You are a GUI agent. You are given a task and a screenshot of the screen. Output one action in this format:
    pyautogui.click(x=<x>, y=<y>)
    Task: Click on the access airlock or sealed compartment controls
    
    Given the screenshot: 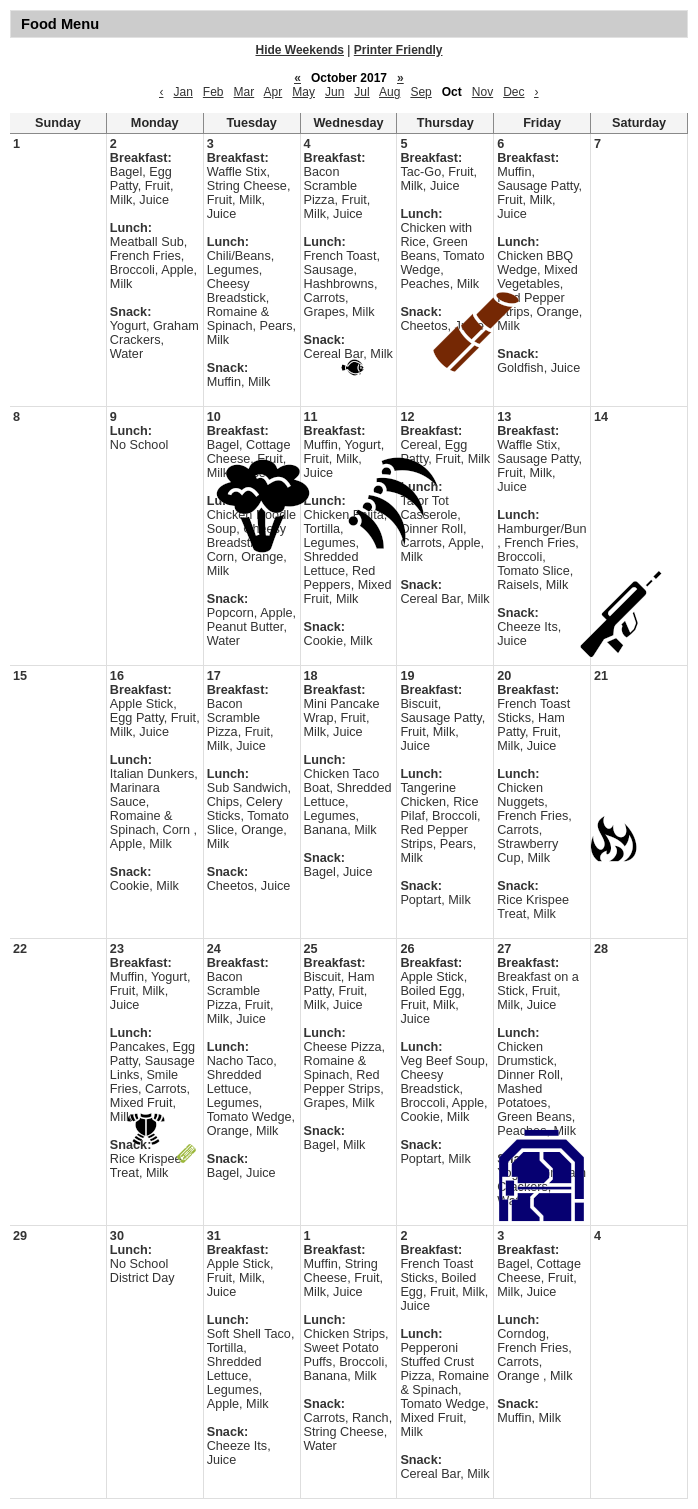 What is the action you would take?
    pyautogui.click(x=541, y=1175)
    